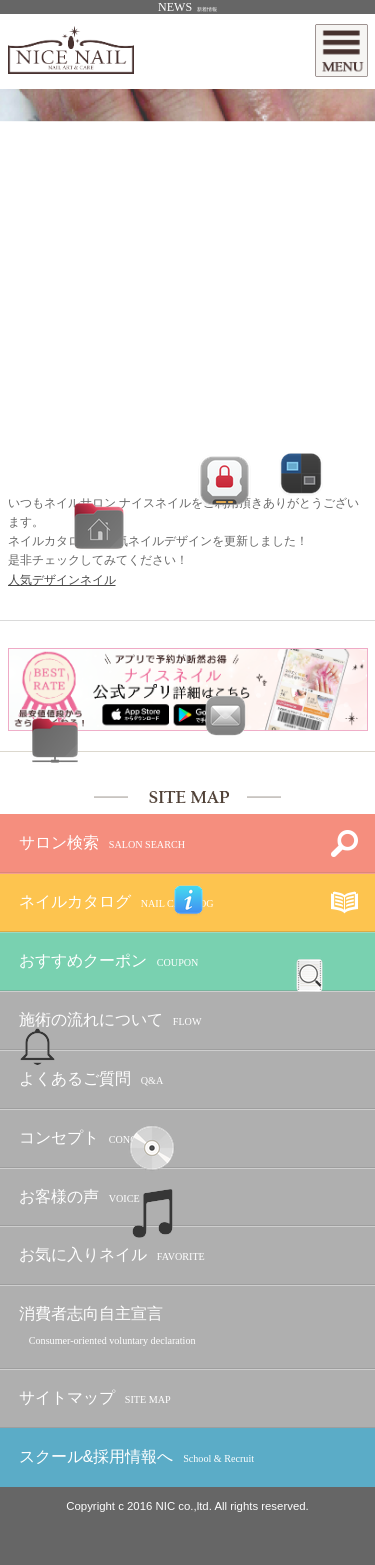 This screenshot has height=1565, width=375. I want to click on open the music app, so click(153, 1215).